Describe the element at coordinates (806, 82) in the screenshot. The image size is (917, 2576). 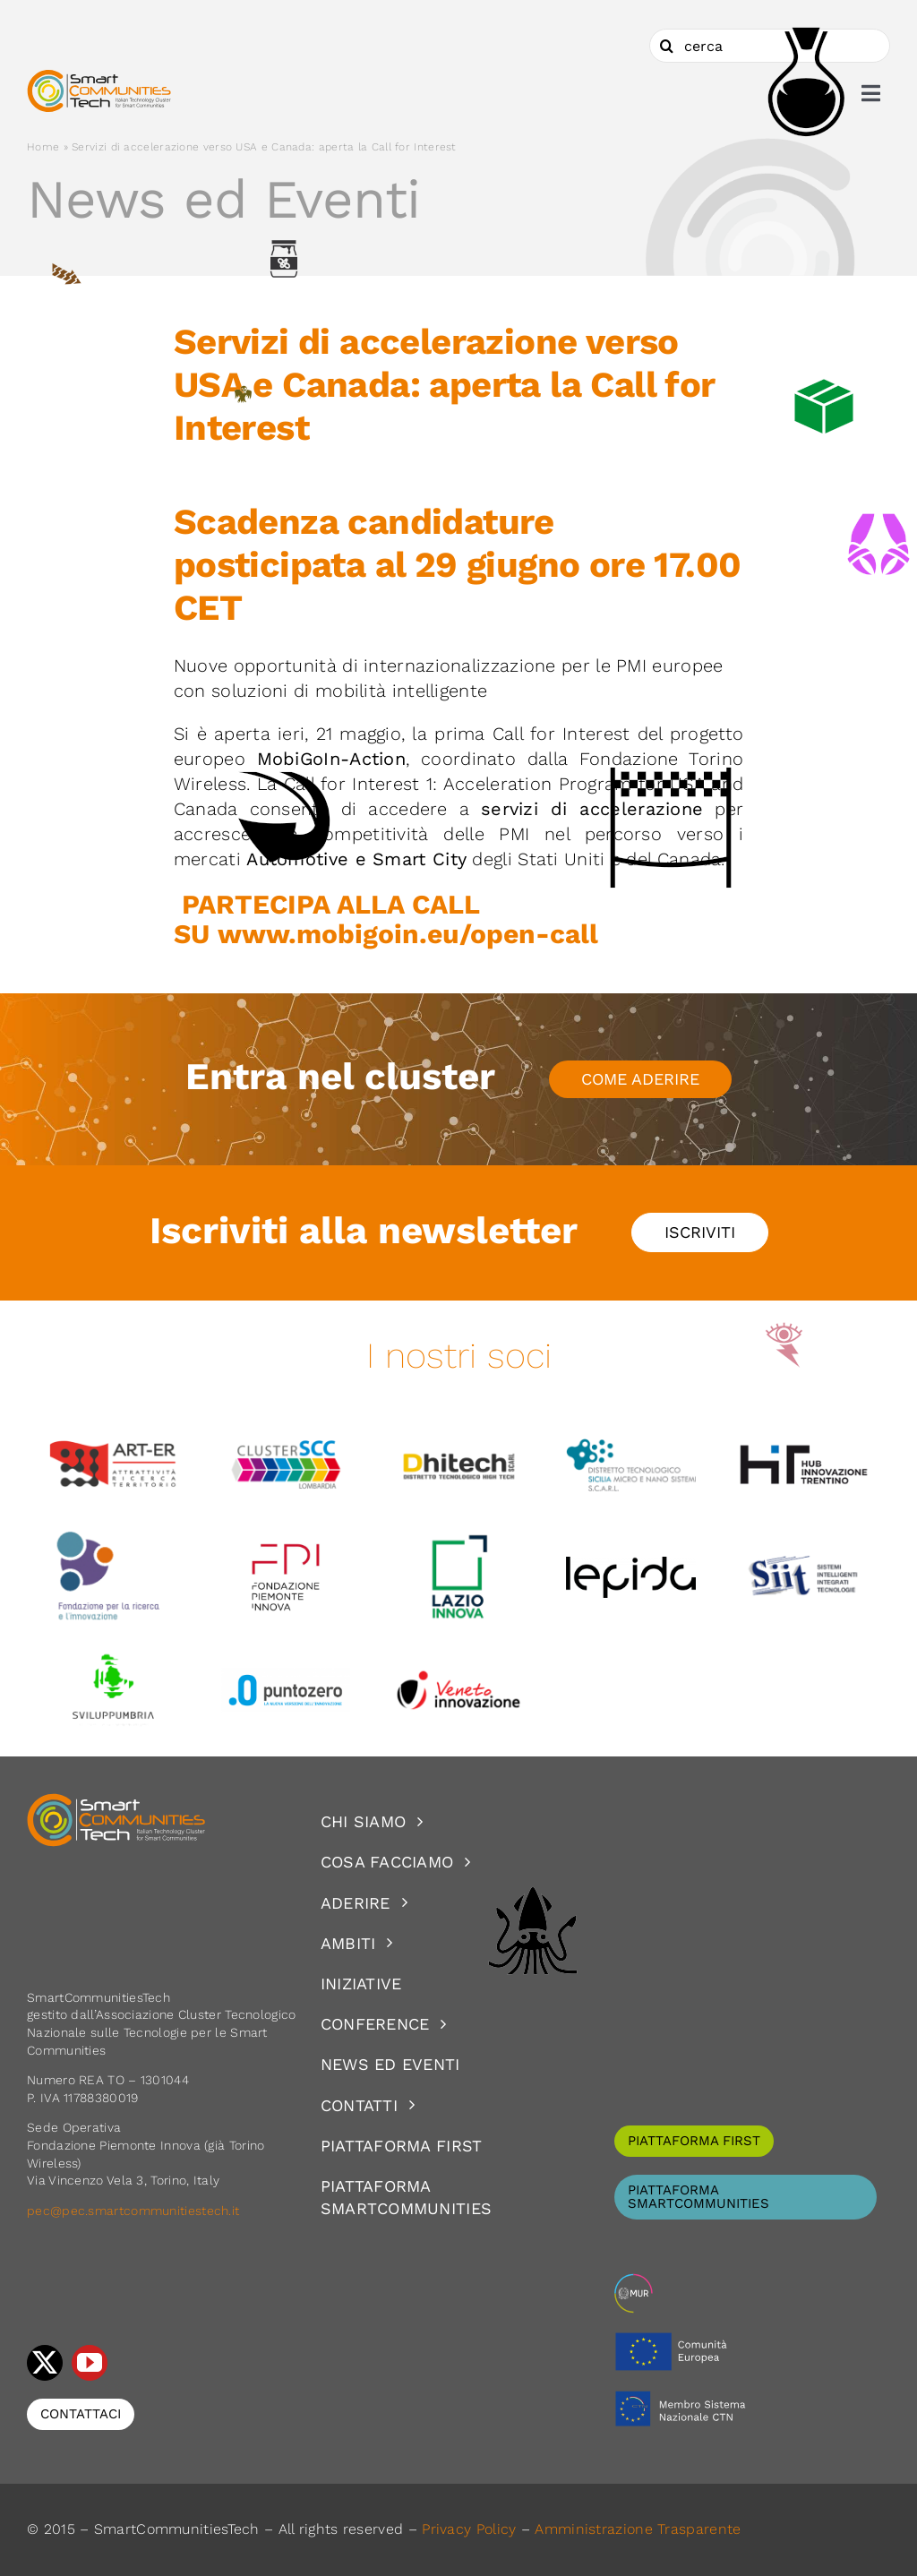
I see `access the alchemy or crafting menu` at that location.